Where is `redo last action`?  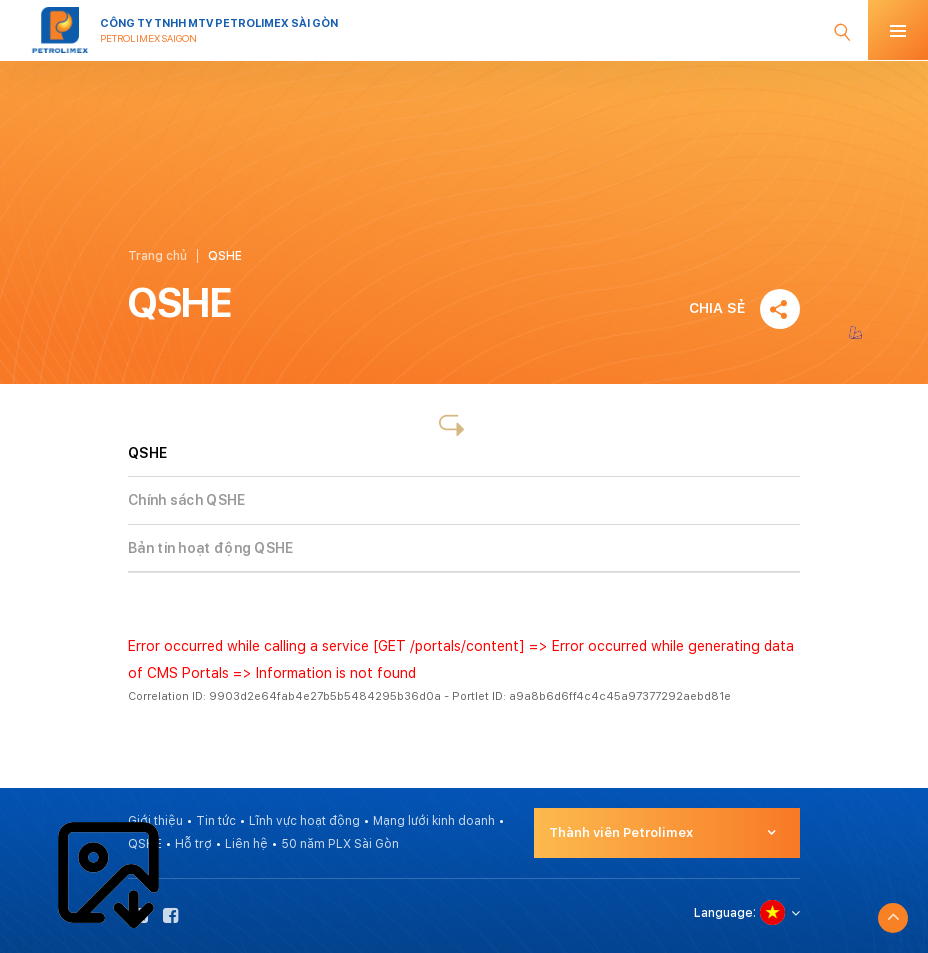 redo last action is located at coordinates (451, 424).